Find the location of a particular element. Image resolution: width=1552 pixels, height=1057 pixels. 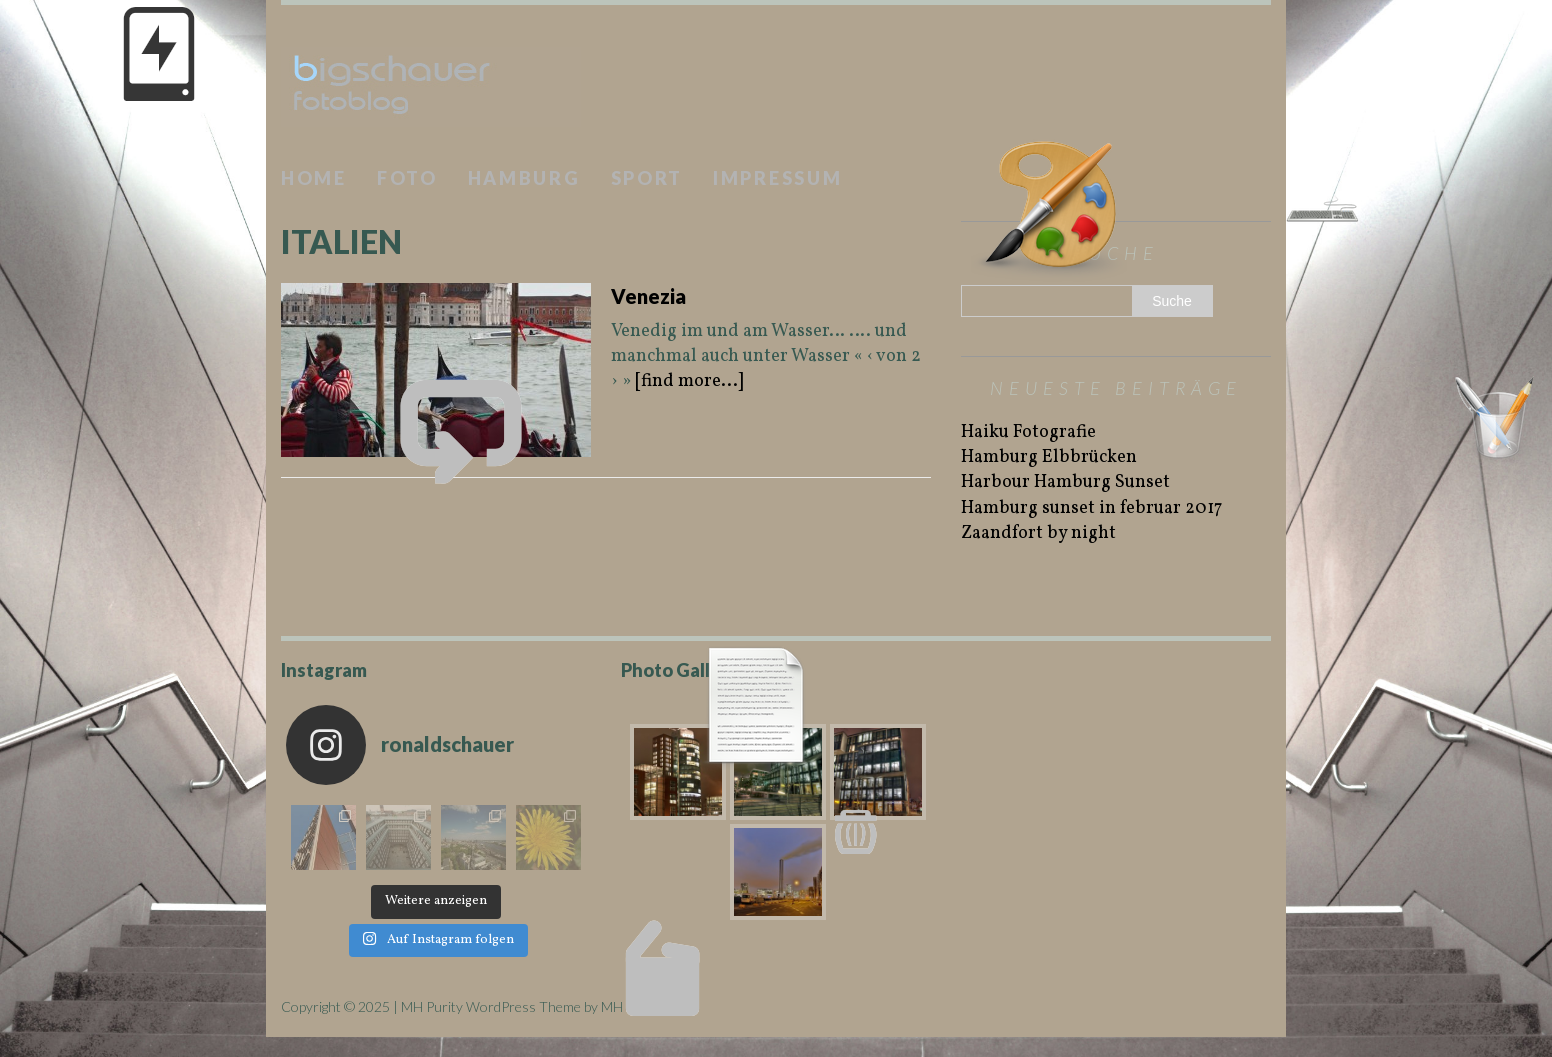

open graphics or drawing applications is located at coordinates (1049, 209).